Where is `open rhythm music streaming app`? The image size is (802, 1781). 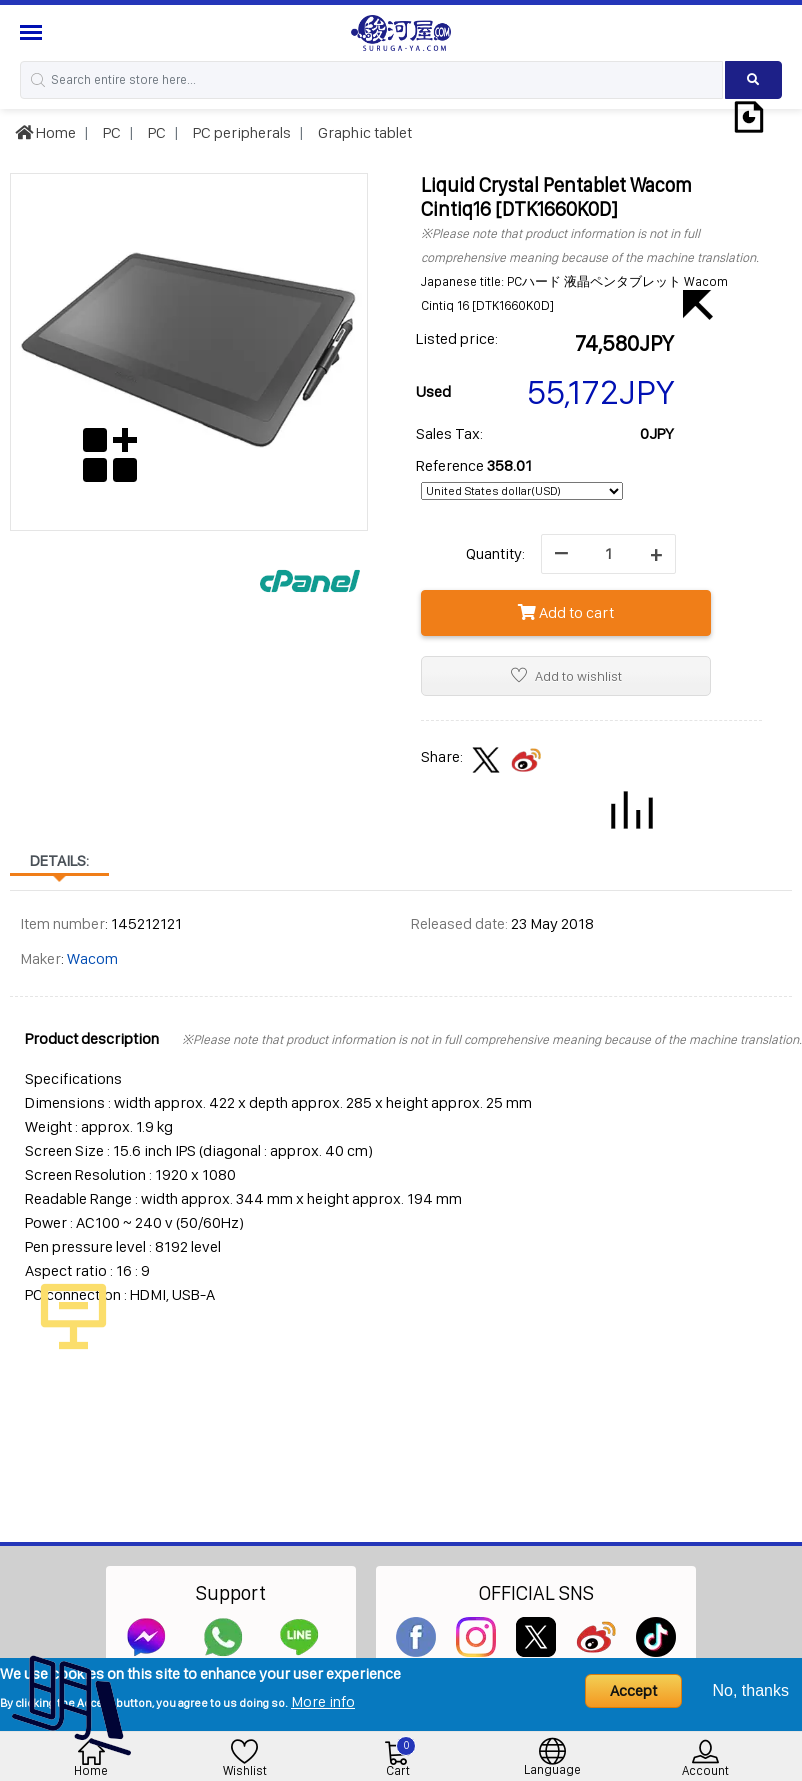 open rhythm music streaming app is located at coordinates (632, 810).